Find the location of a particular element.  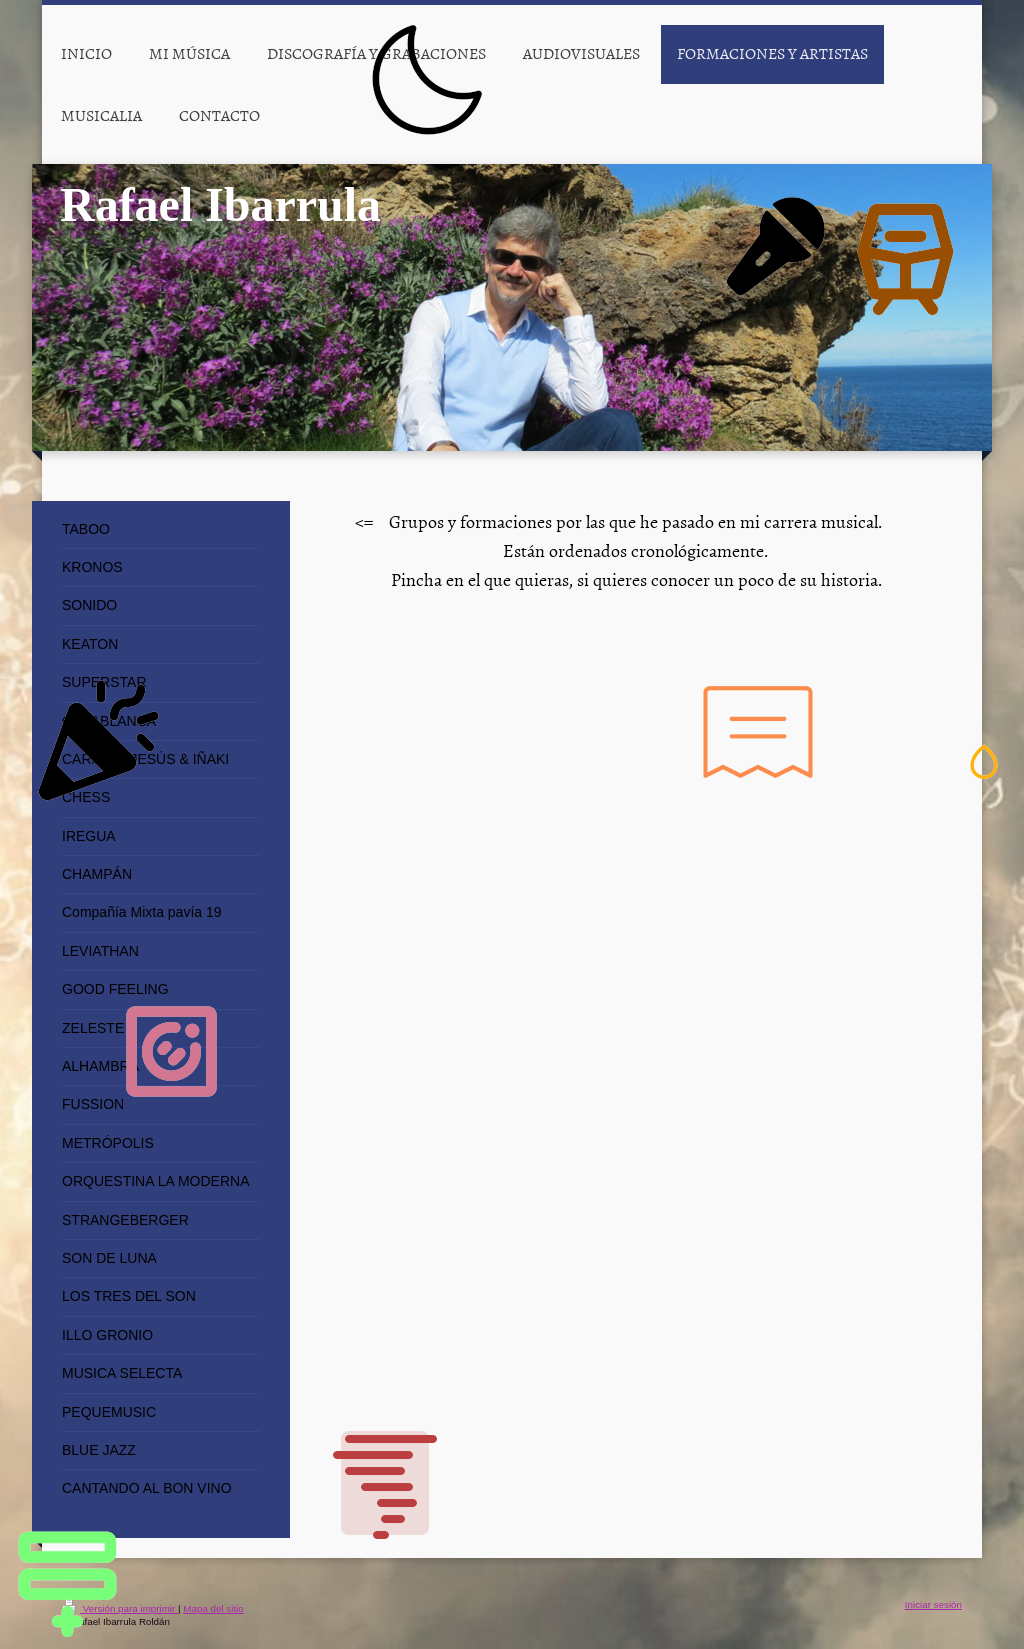

indicates water or liquid-related settings is located at coordinates (984, 763).